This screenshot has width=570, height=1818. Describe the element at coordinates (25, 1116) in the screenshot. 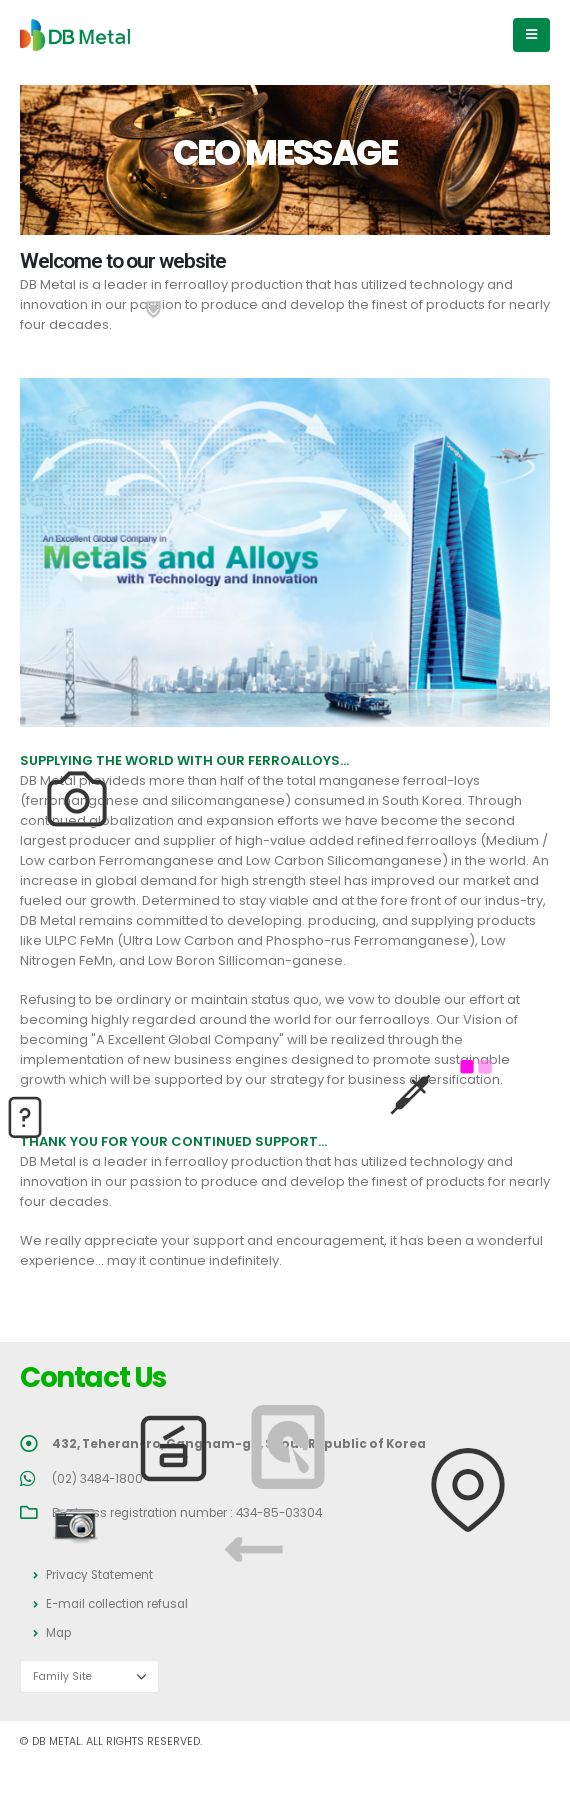

I see `access help documentation` at that location.